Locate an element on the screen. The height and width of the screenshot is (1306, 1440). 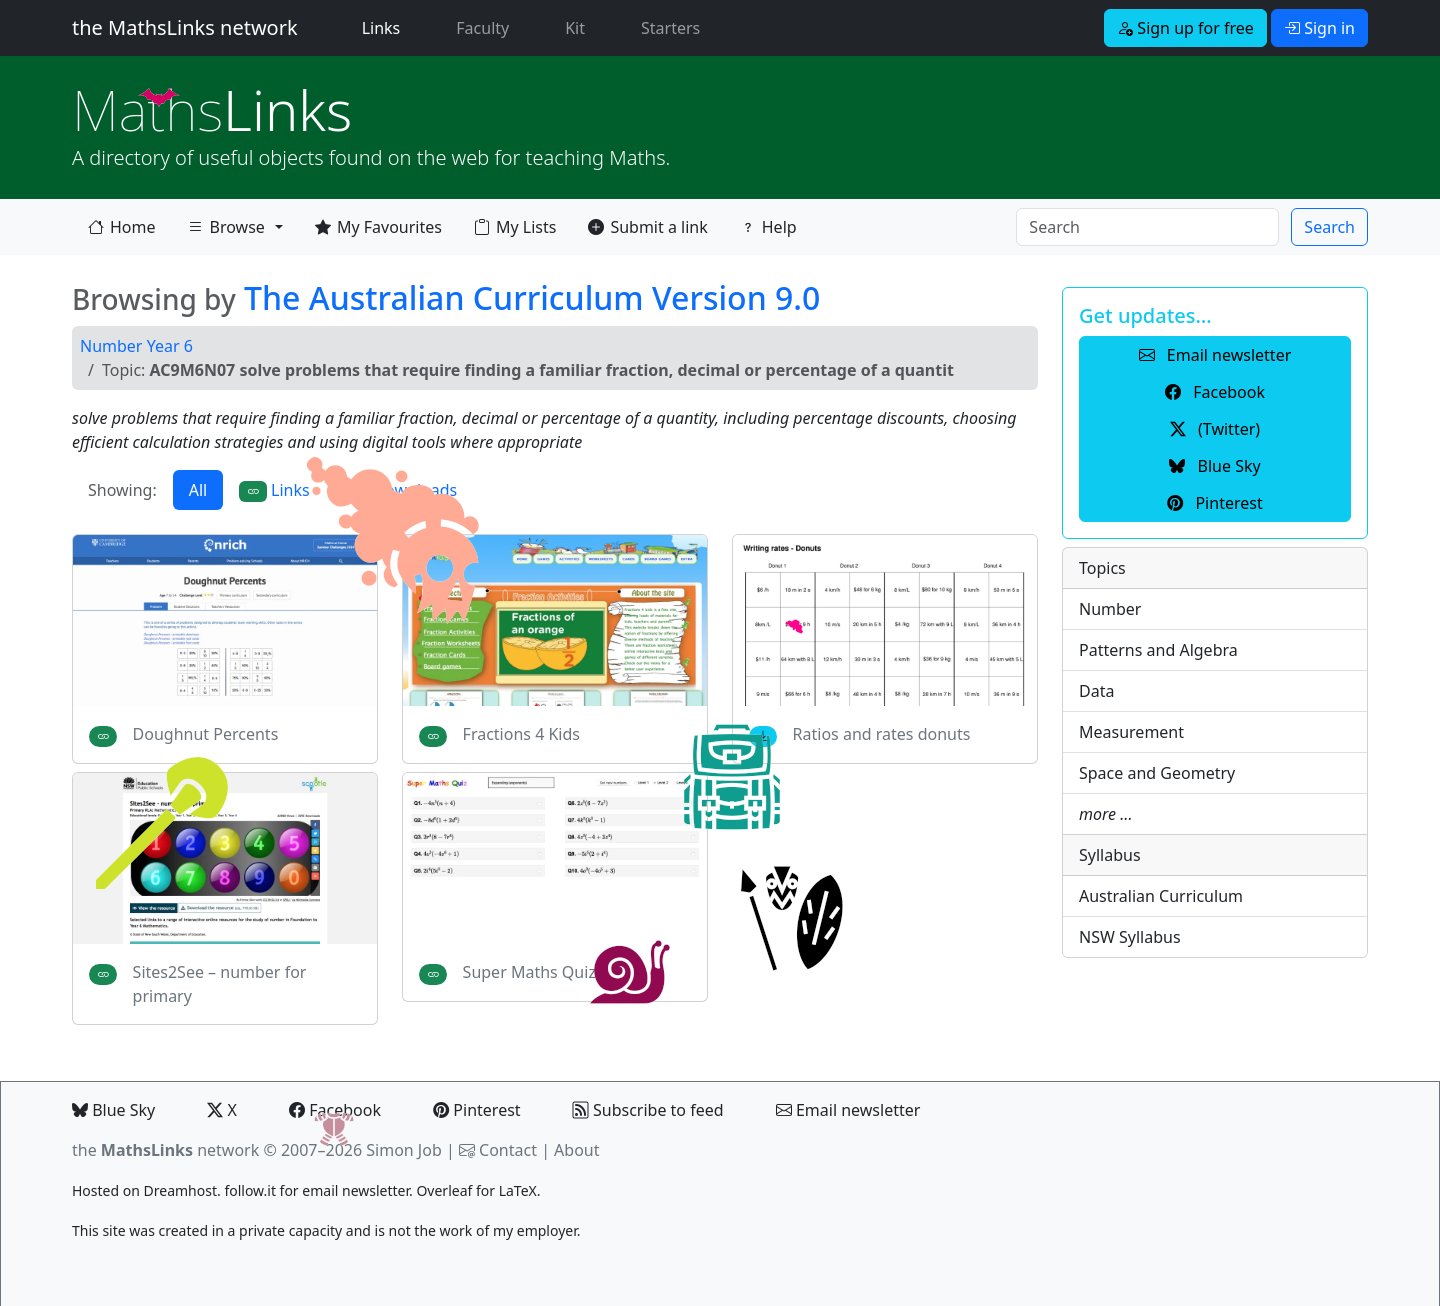
access tribal or primitive gear category is located at coordinates (792, 918).